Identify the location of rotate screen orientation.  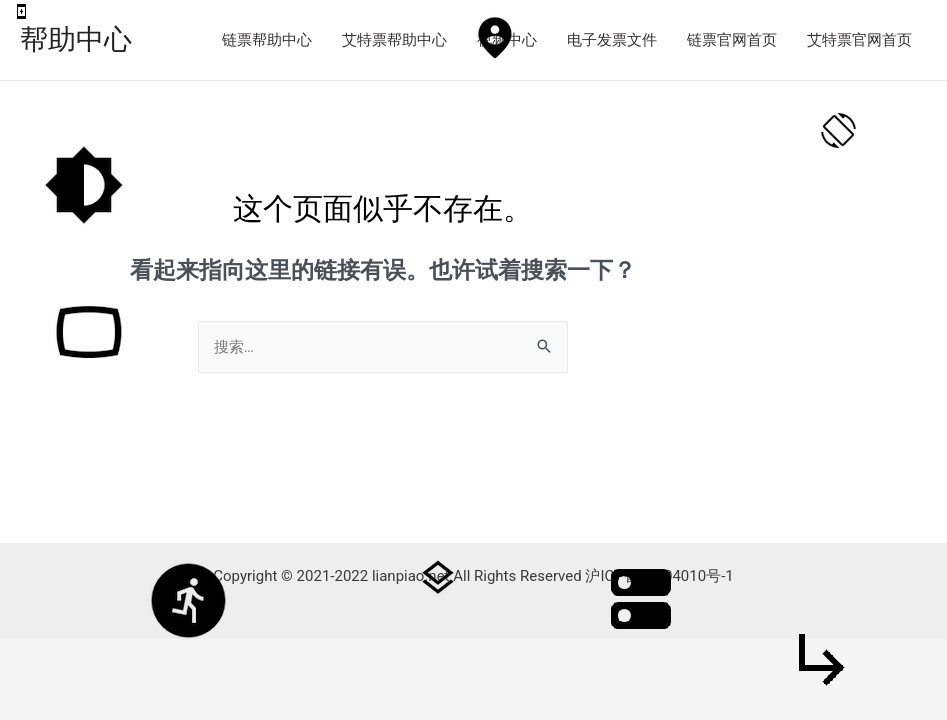
(838, 130).